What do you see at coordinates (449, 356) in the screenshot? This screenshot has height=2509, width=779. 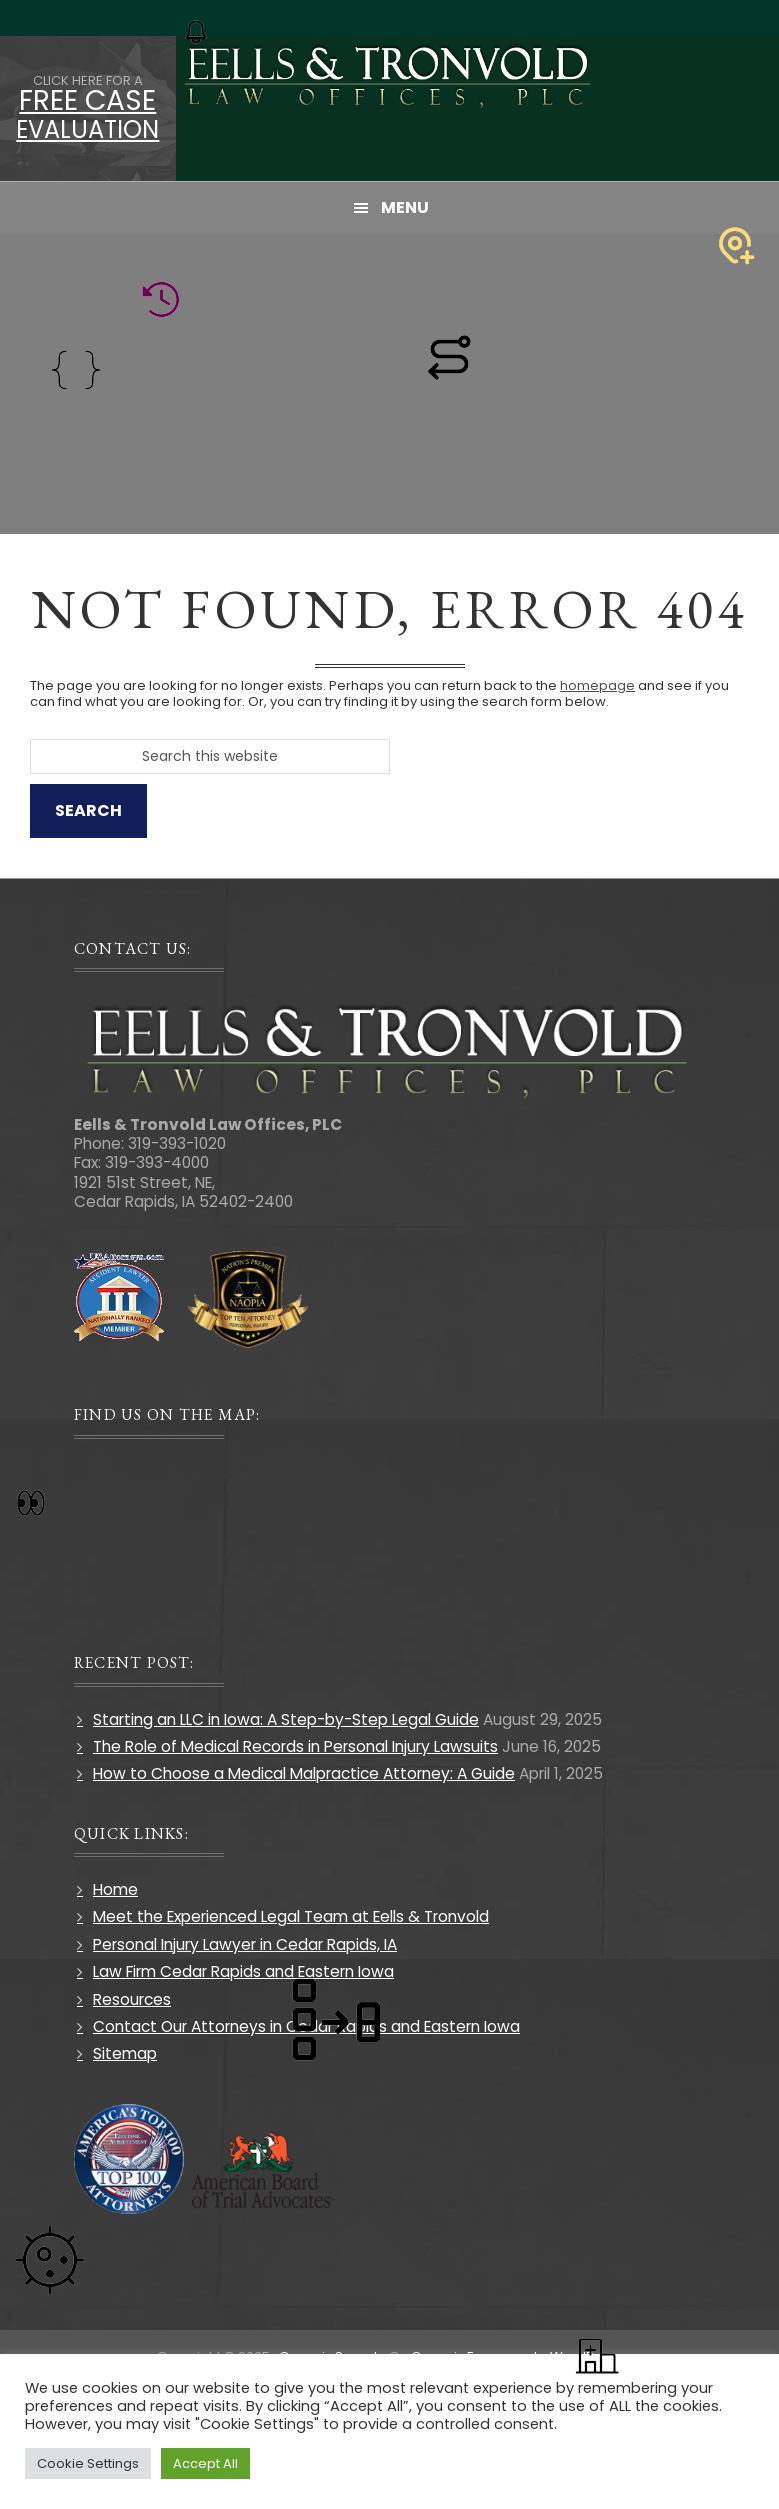 I see `turn left ahead in navigation` at bounding box center [449, 356].